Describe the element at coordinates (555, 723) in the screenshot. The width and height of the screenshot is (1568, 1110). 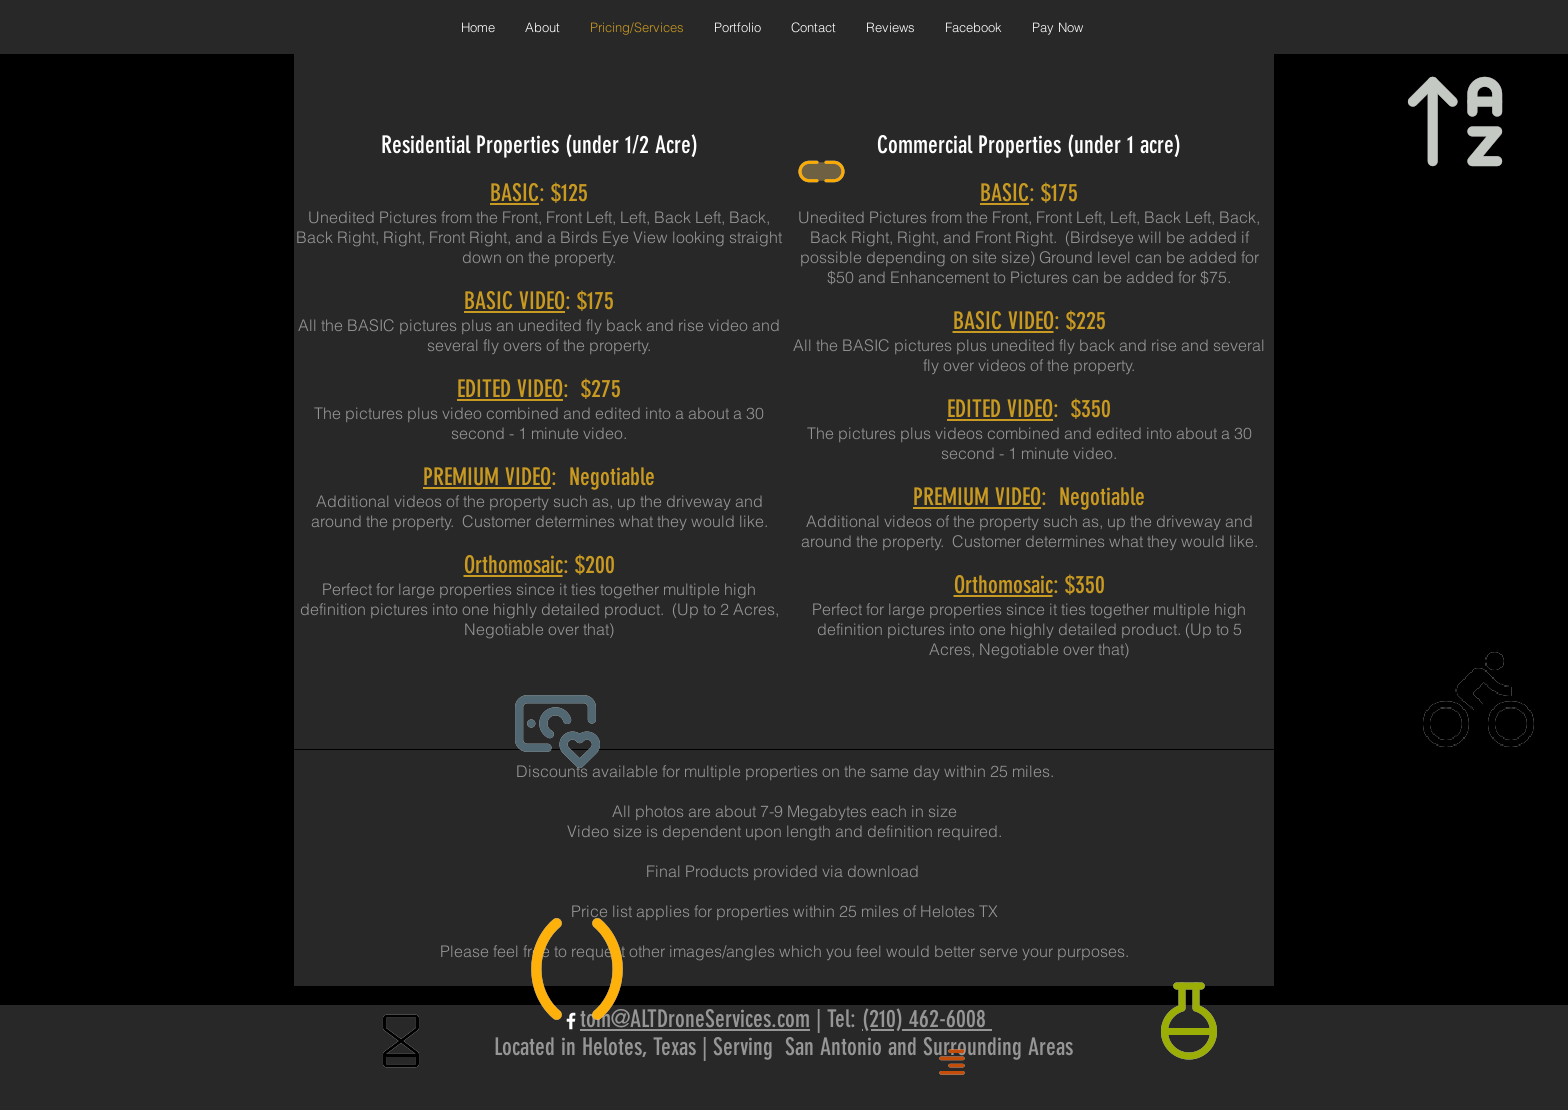
I see `donate or make a charitable contribution` at that location.